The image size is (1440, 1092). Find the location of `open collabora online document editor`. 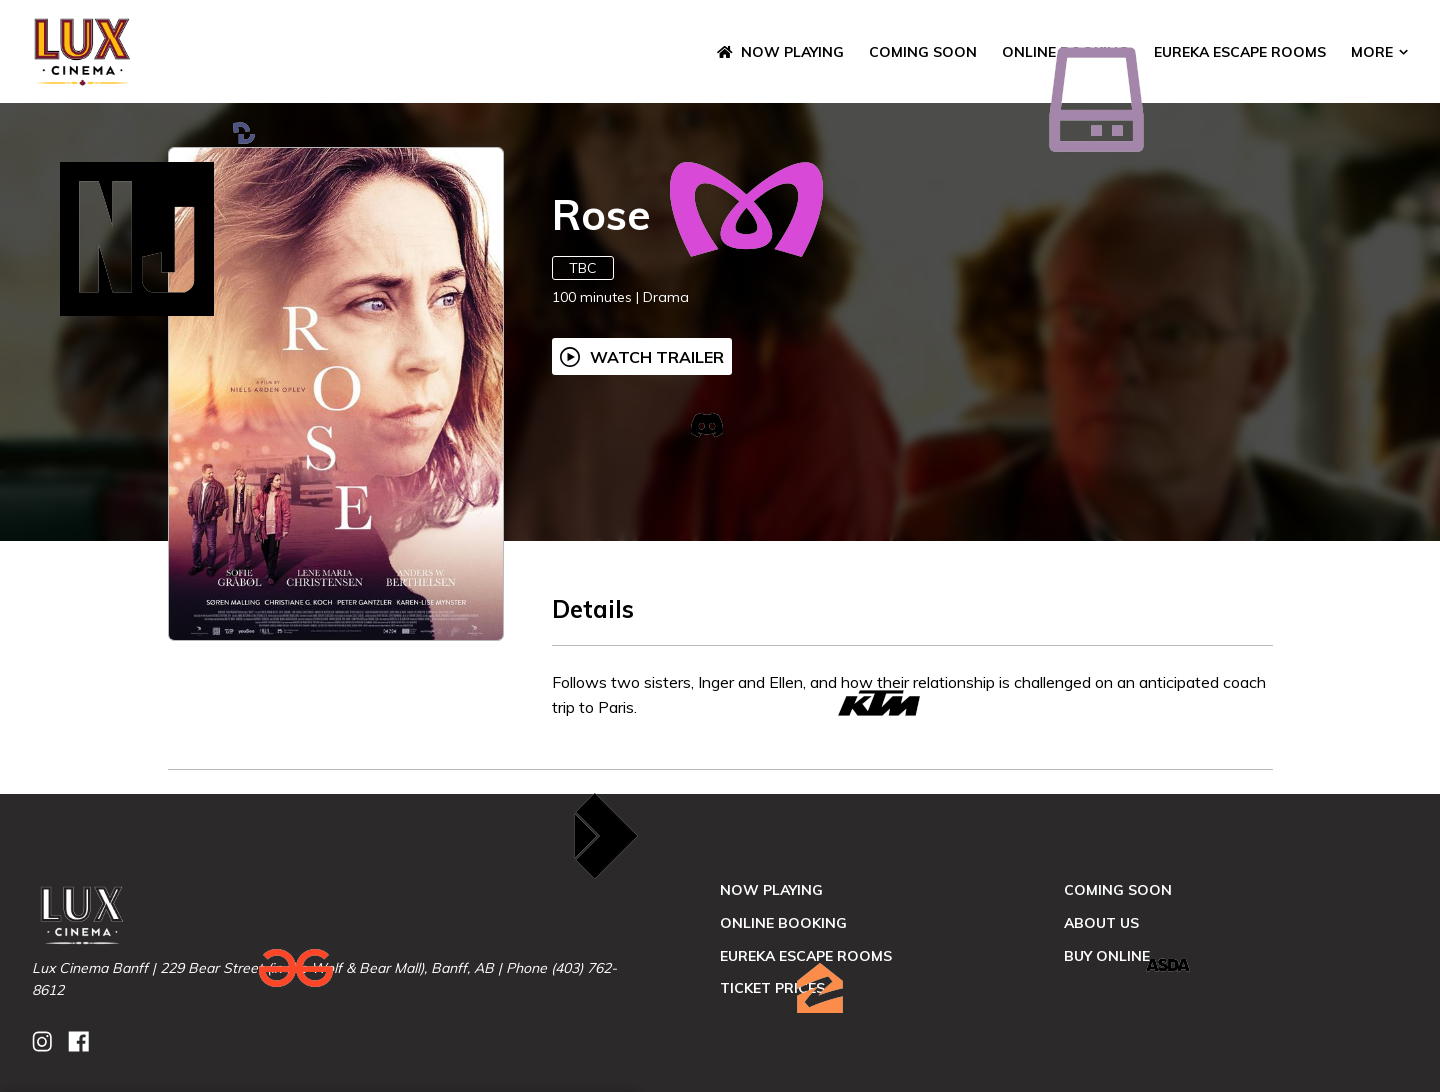

open collabora online document editor is located at coordinates (606, 836).